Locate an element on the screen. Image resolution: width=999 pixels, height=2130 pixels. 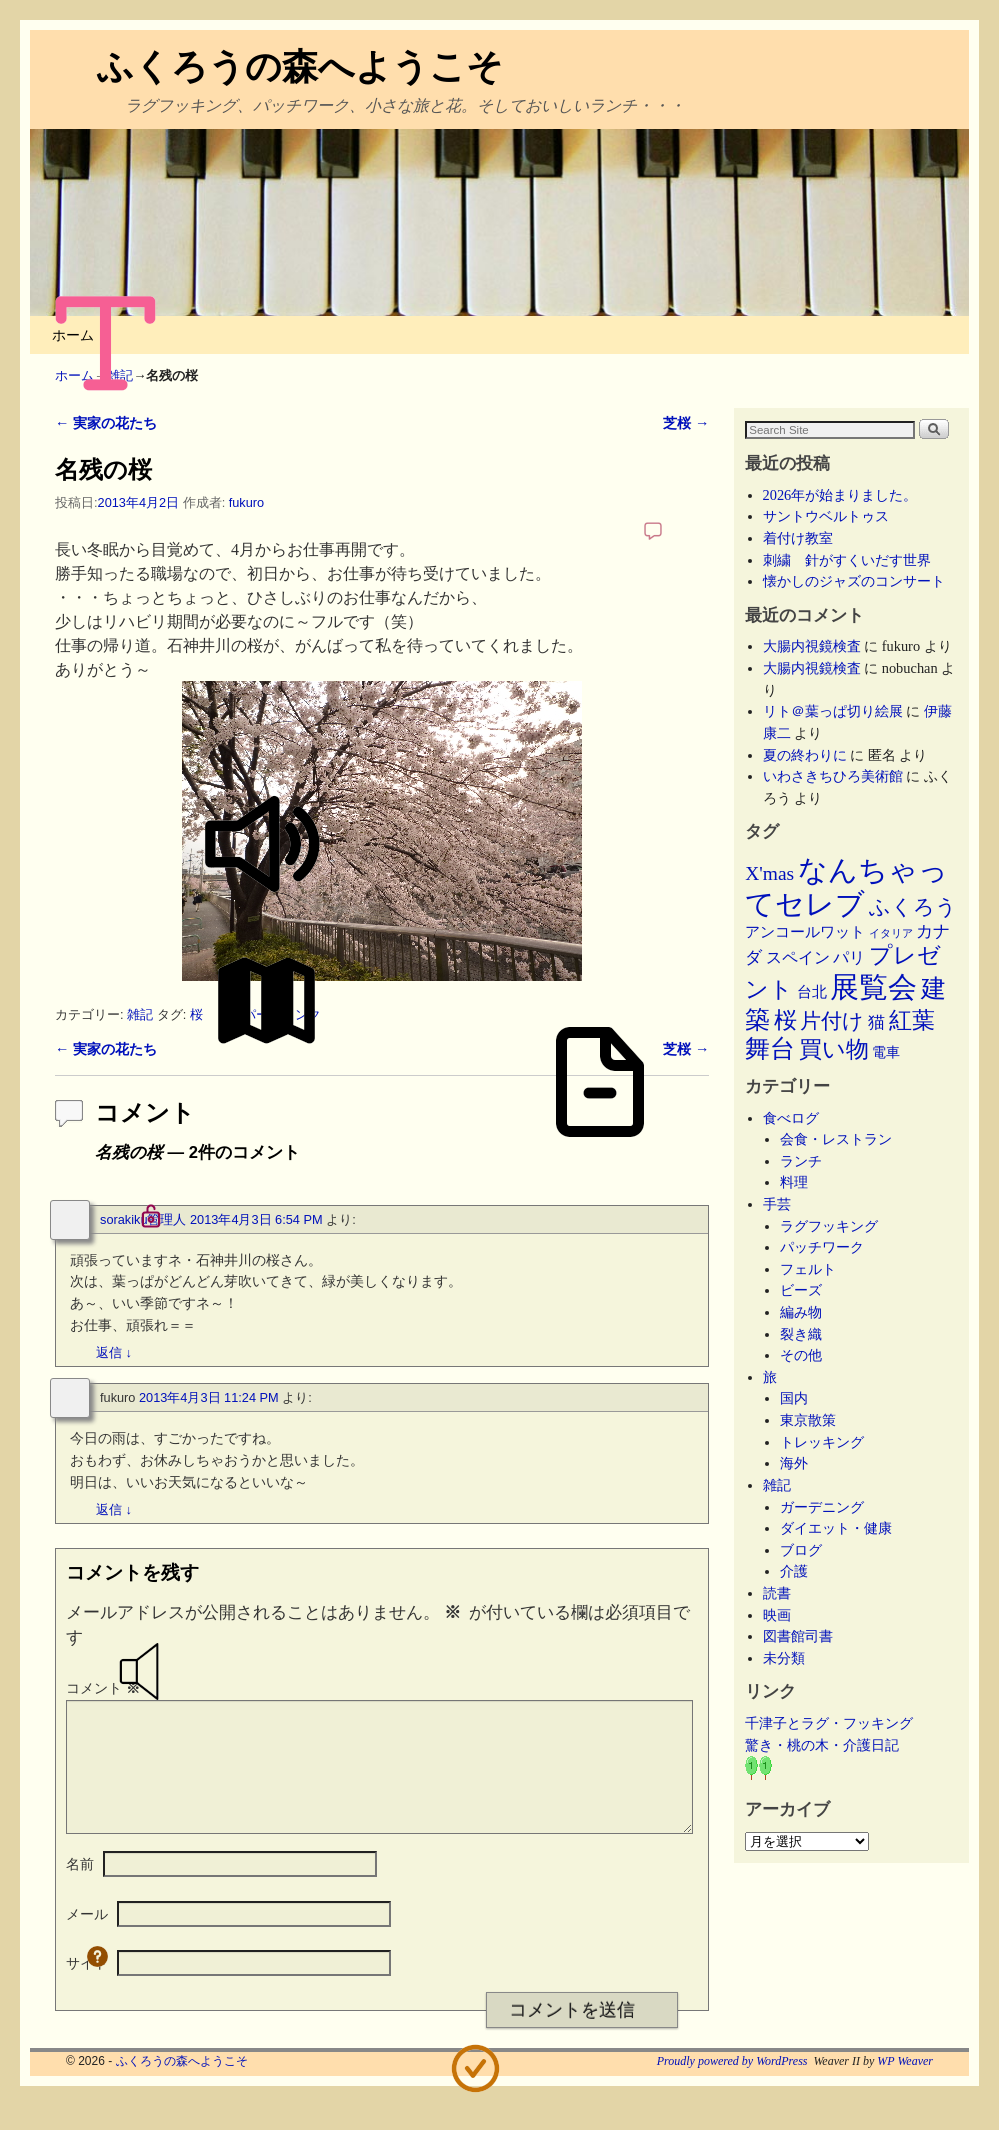
speaker with no audio output is located at coordinates (150, 1671).